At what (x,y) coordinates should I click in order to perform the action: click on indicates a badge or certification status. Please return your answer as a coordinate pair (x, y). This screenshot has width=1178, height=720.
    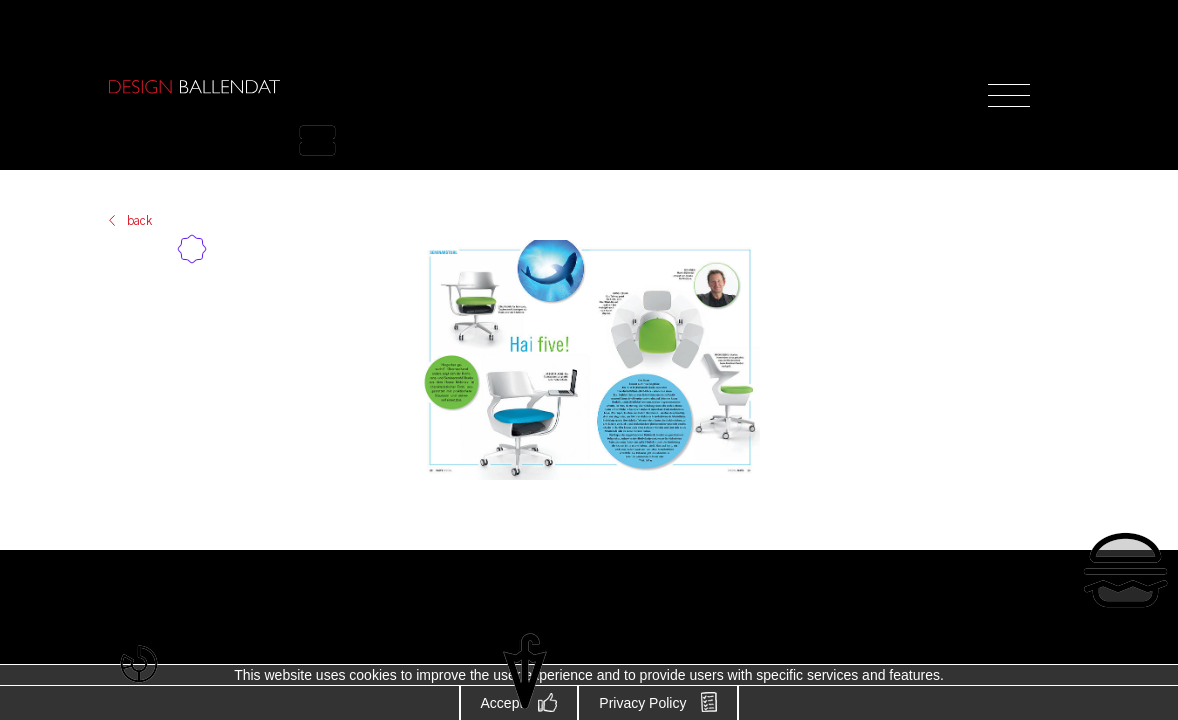
    Looking at the image, I should click on (192, 249).